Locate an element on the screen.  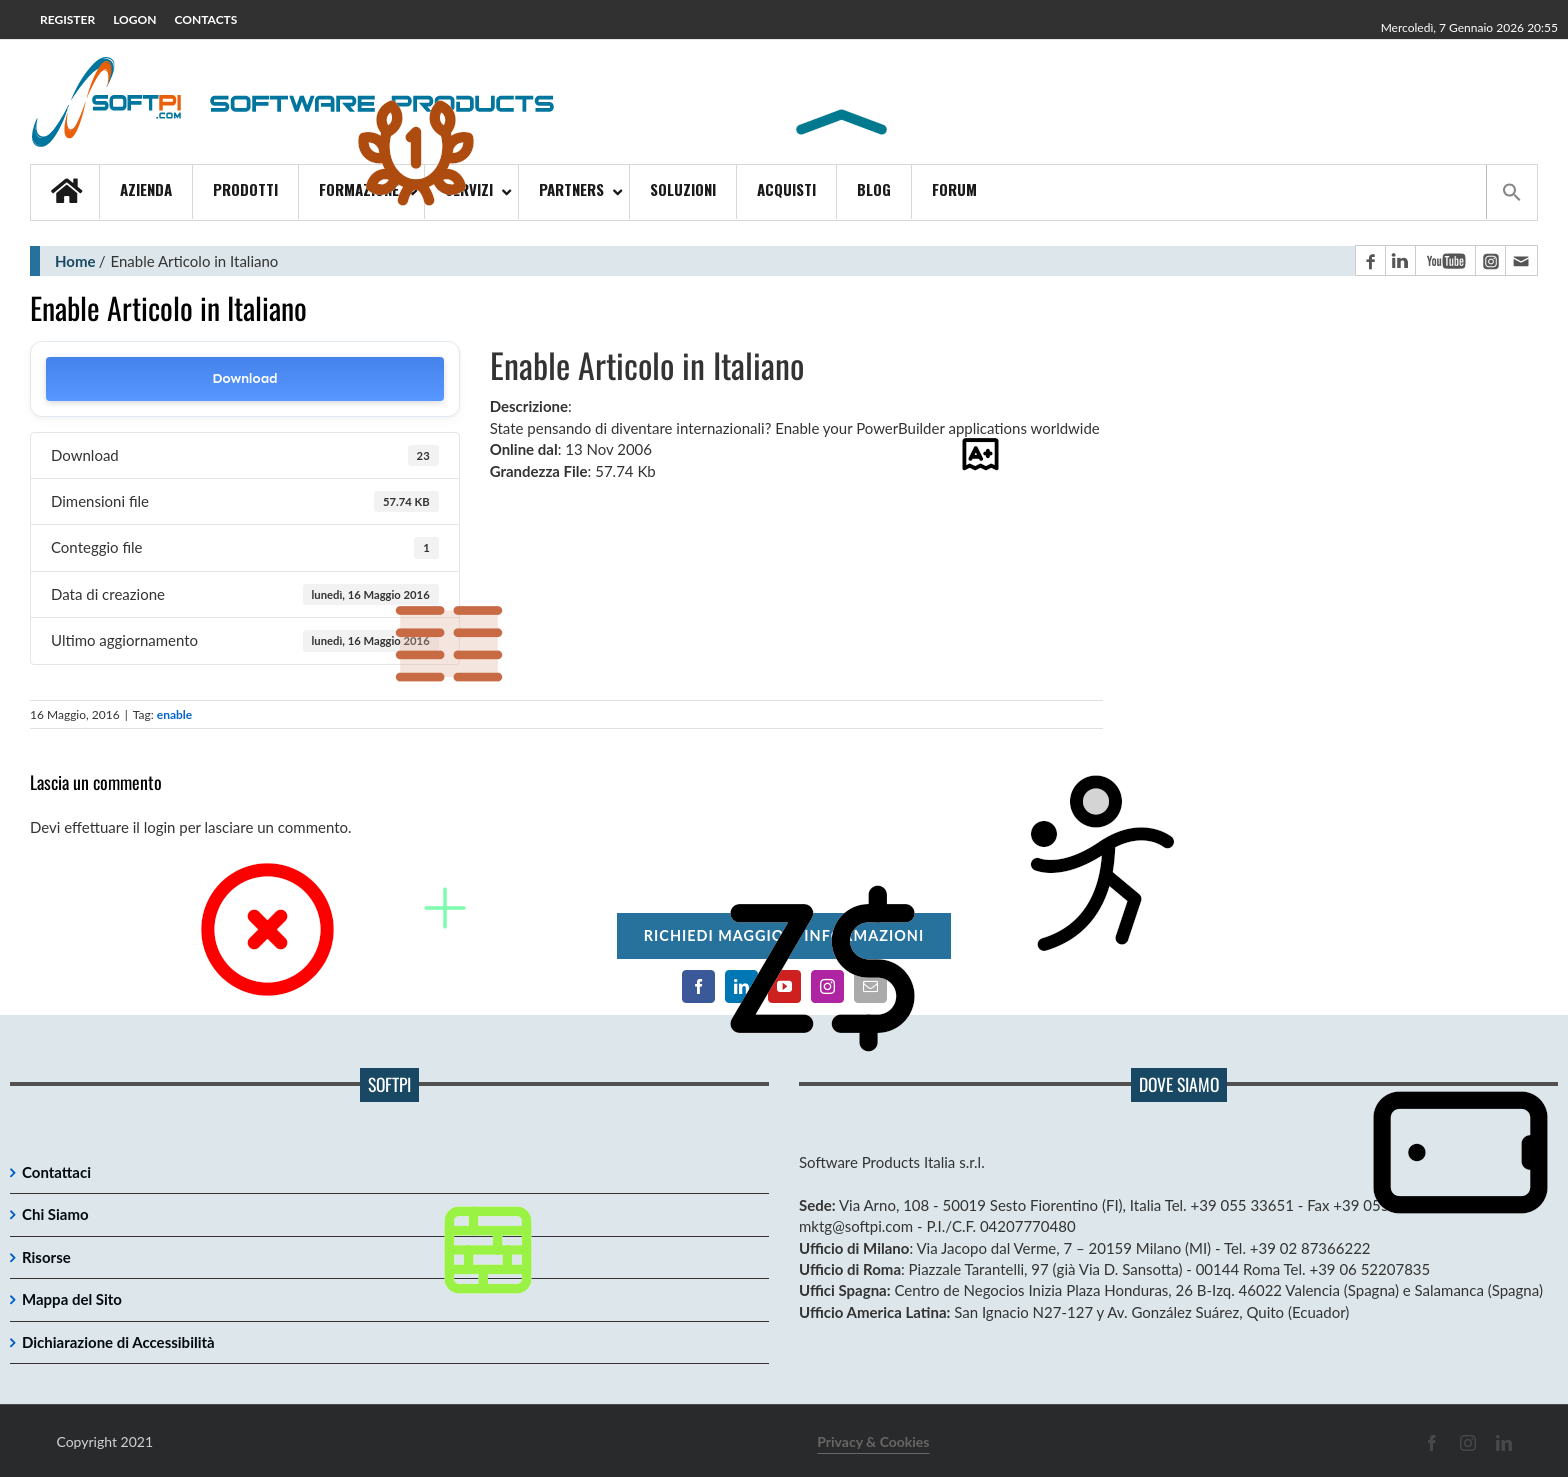
view exam or test results is located at coordinates (980, 453).